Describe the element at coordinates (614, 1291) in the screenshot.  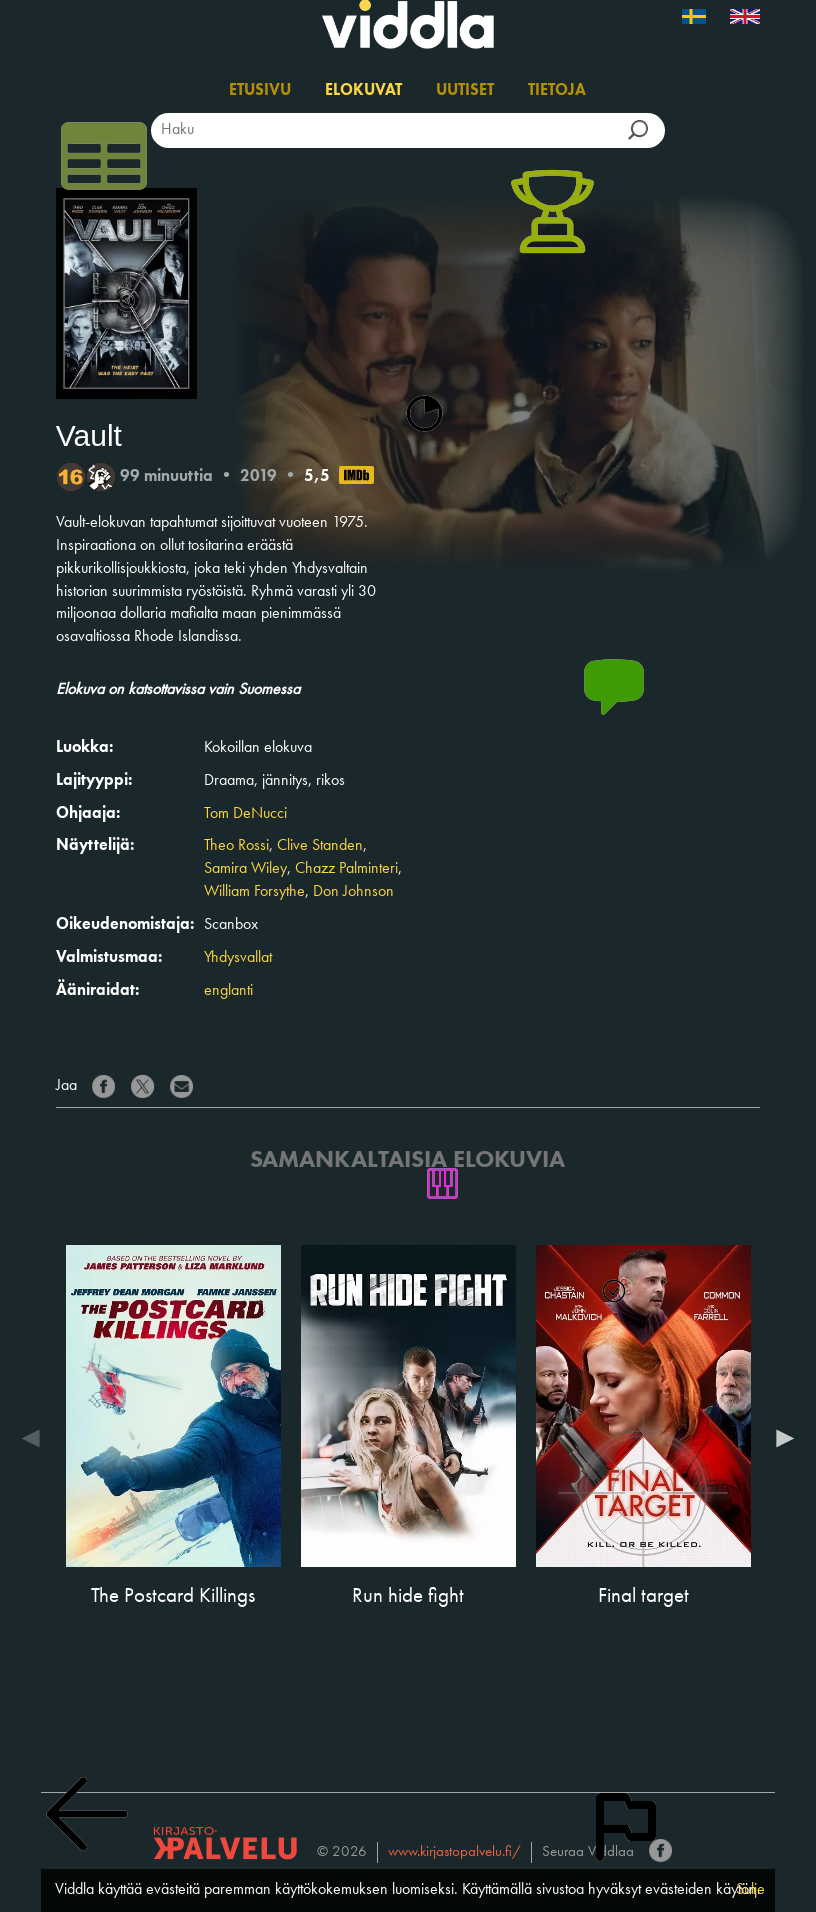
I see `indicates a completed or successful action` at that location.